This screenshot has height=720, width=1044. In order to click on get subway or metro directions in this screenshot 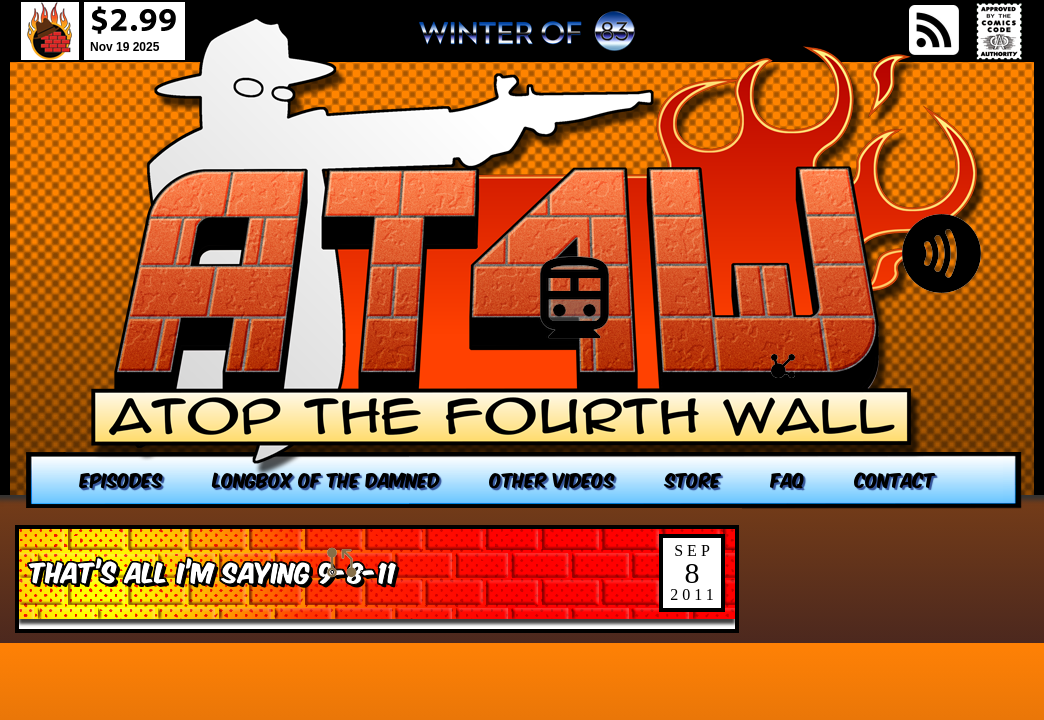, I will do `click(574, 299)`.